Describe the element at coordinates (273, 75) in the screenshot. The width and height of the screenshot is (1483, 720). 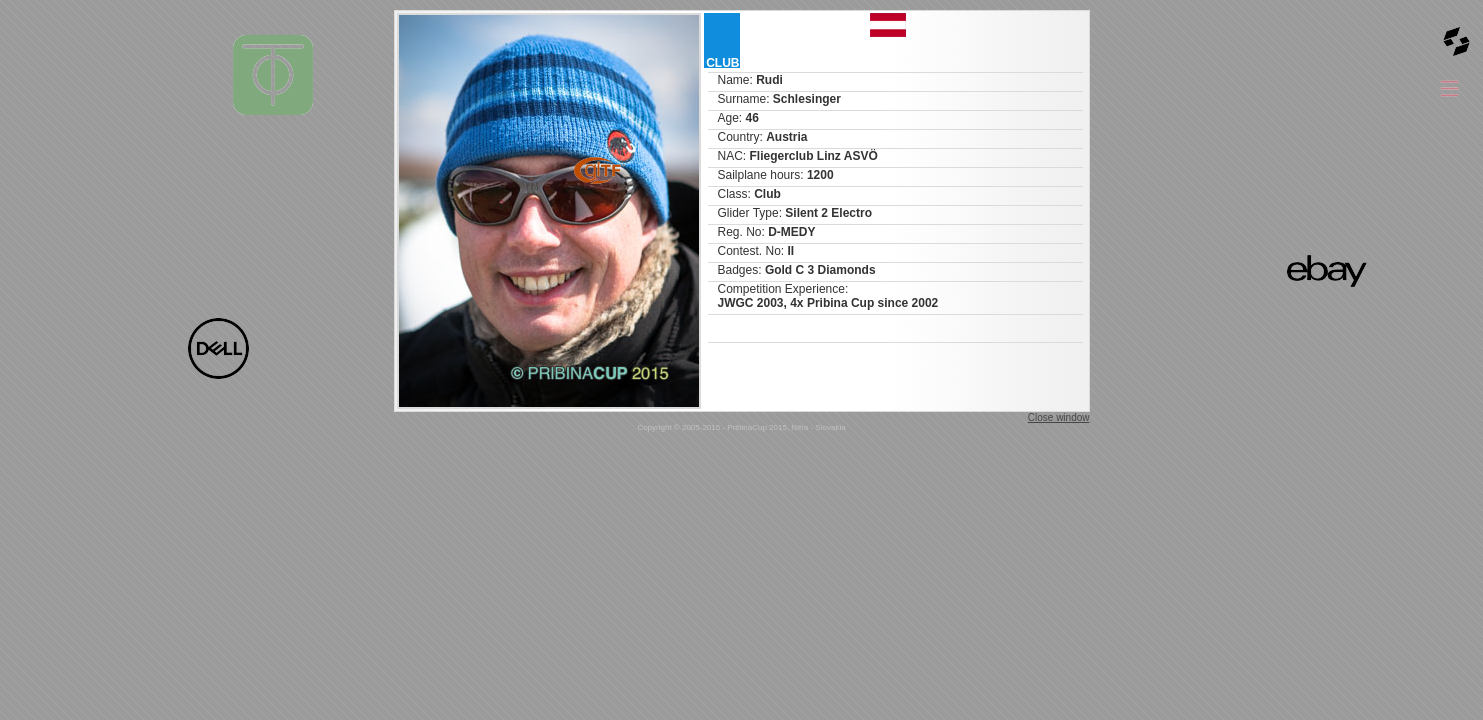
I see `open zerotier network settings` at that location.